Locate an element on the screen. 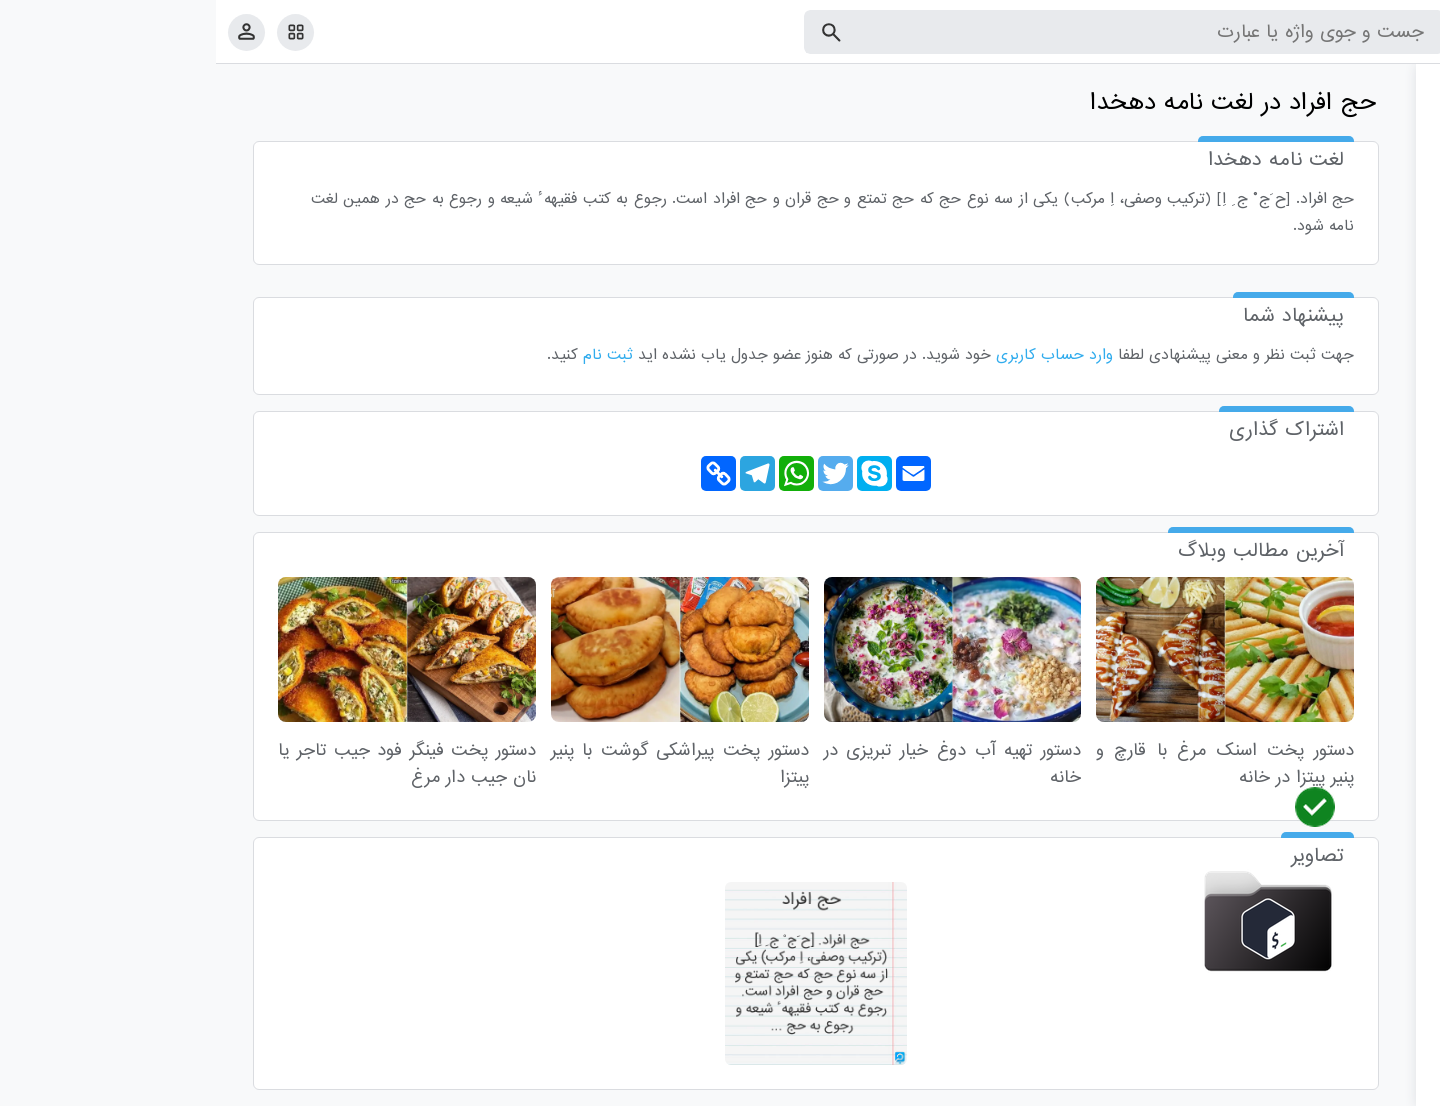  confirm or accept an action is located at coordinates (1315, 807).